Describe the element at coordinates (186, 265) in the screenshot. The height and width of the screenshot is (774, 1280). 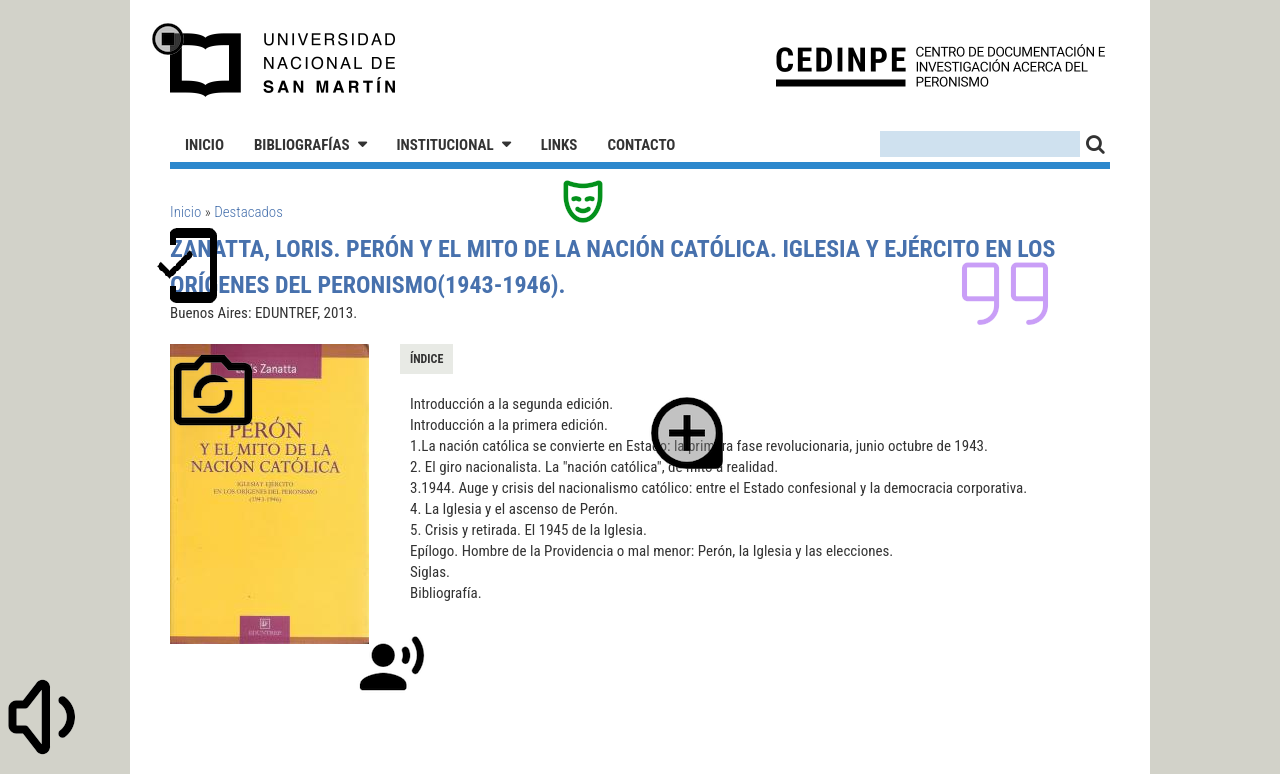
I see `indicates mobile-friendly or responsive design` at that location.